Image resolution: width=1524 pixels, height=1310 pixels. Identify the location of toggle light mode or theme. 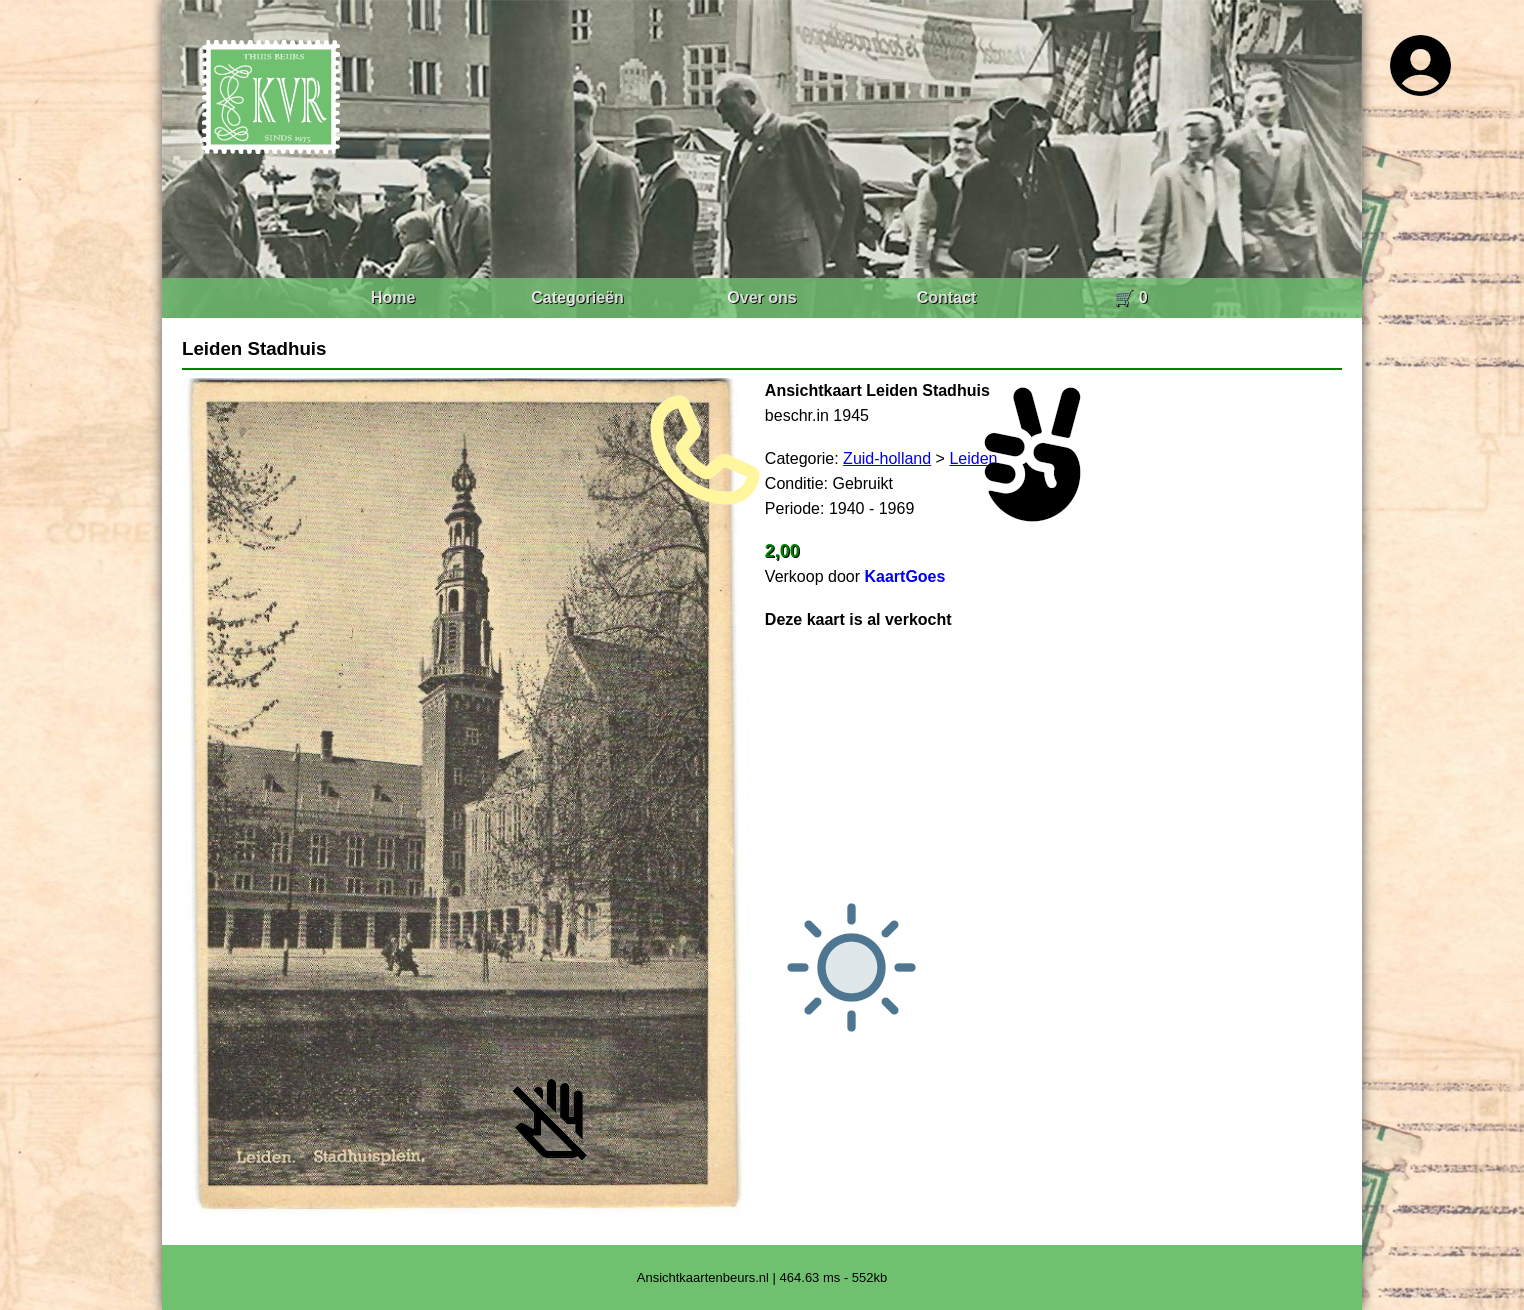
(851, 967).